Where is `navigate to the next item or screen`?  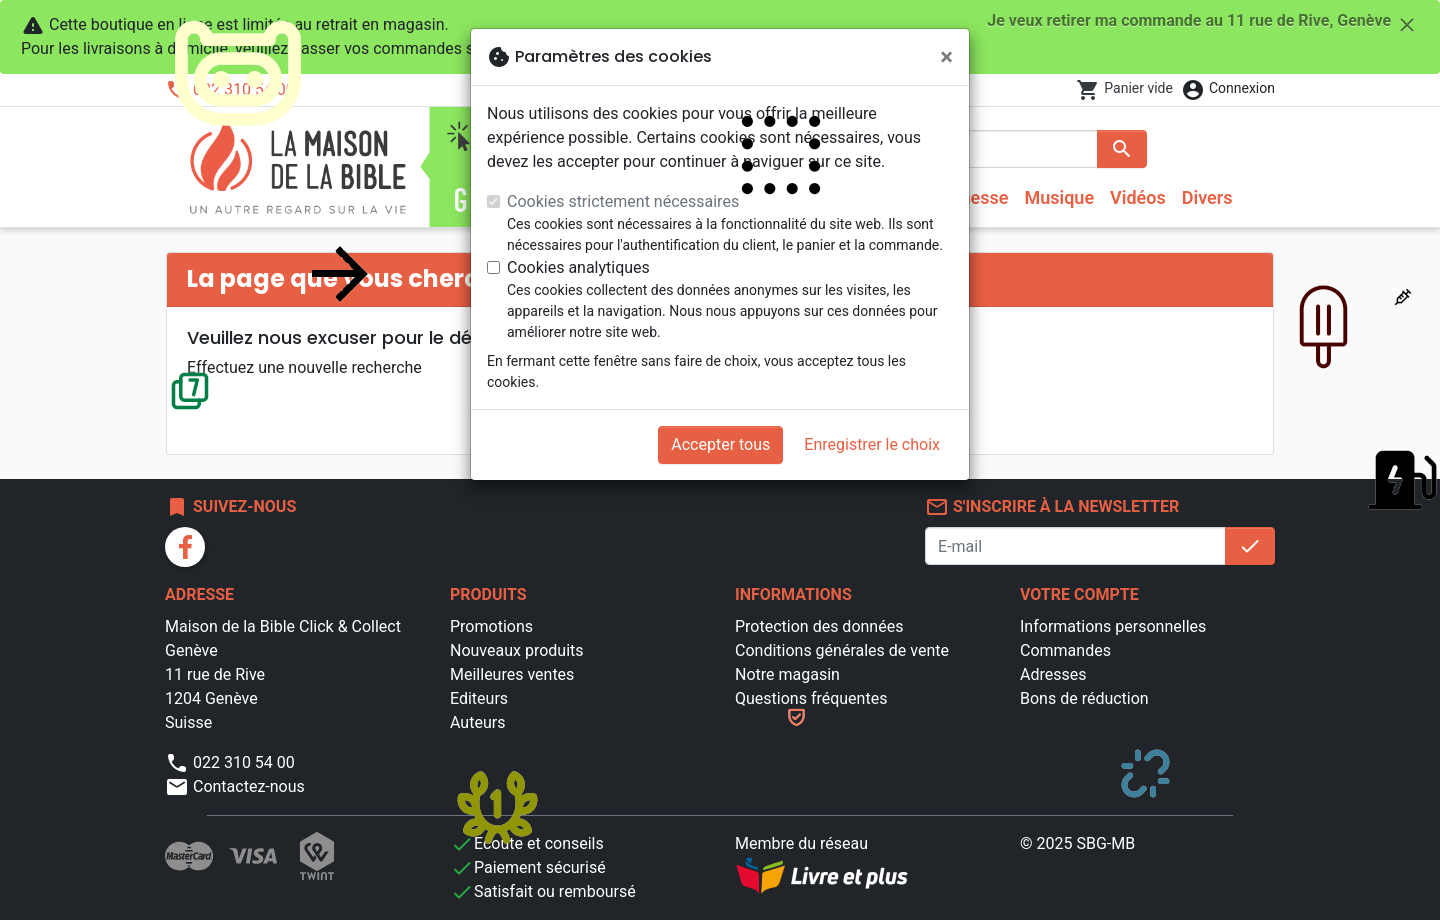 navigate to the next item or screen is located at coordinates (340, 274).